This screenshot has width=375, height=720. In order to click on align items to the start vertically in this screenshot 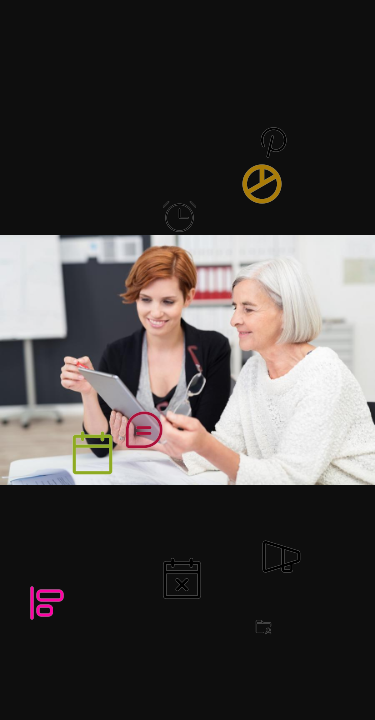, I will do `click(47, 603)`.